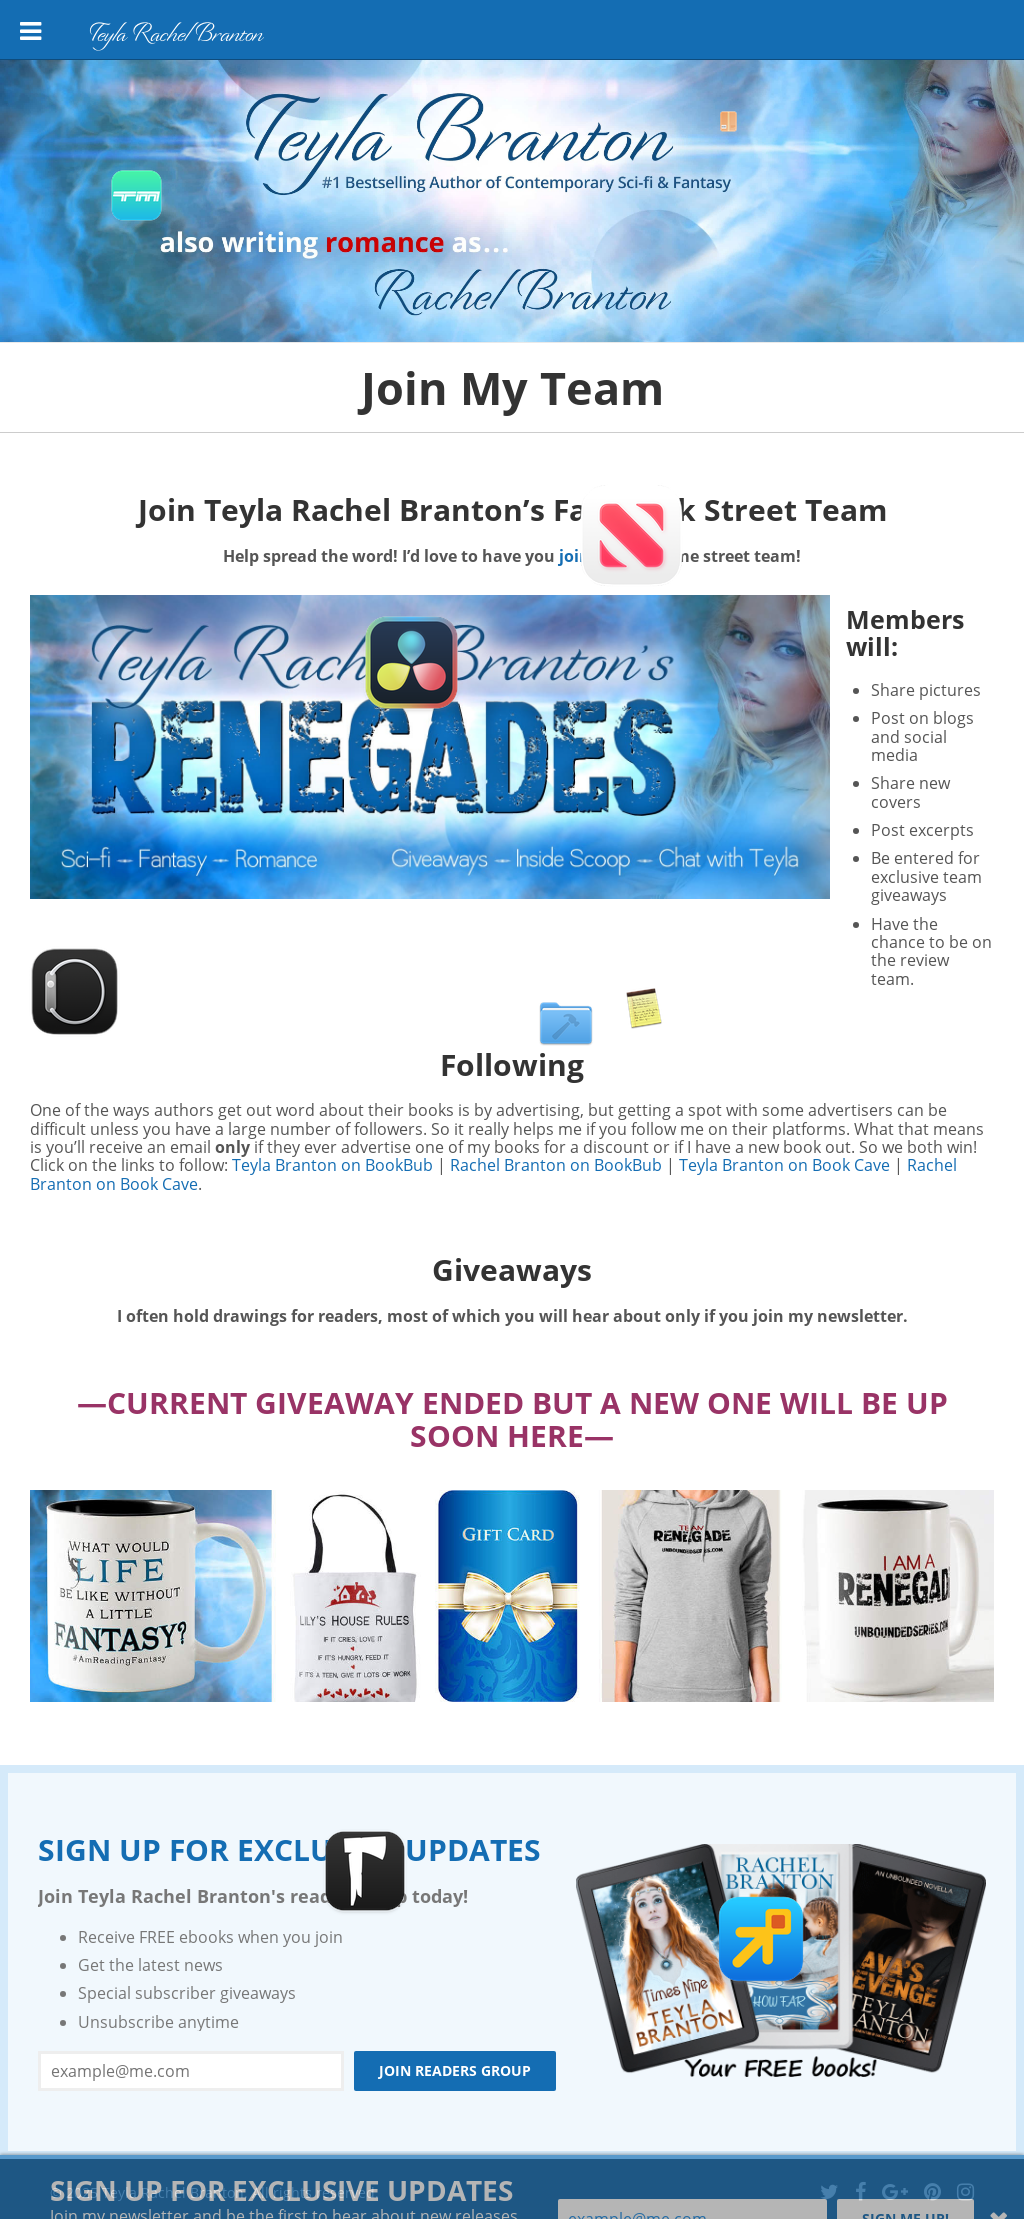 This screenshot has width=1024, height=2219. What do you see at coordinates (566, 1023) in the screenshot?
I see `open the utilities folder` at bounding box center [566, 1023].